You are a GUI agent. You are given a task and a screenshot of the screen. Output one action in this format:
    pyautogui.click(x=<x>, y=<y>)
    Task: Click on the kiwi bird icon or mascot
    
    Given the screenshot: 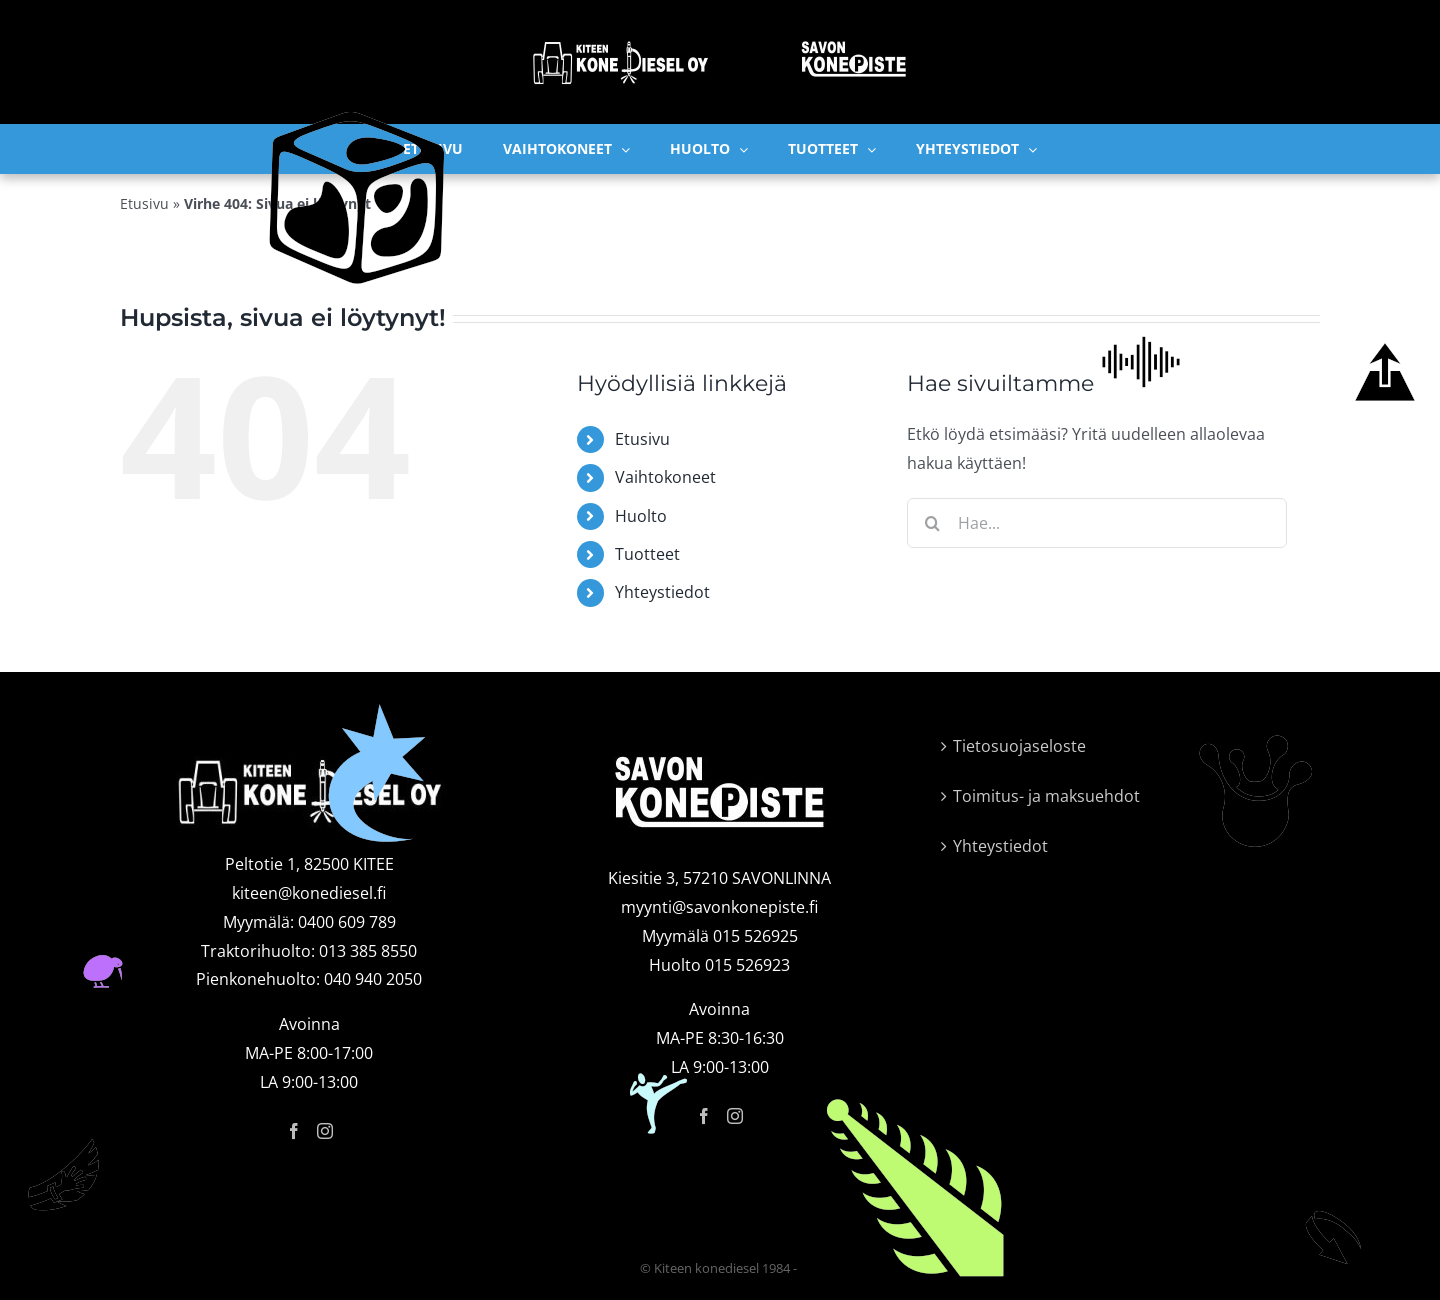 What is the action you would take?
    pyautogui.click(x=103, y=970)
    